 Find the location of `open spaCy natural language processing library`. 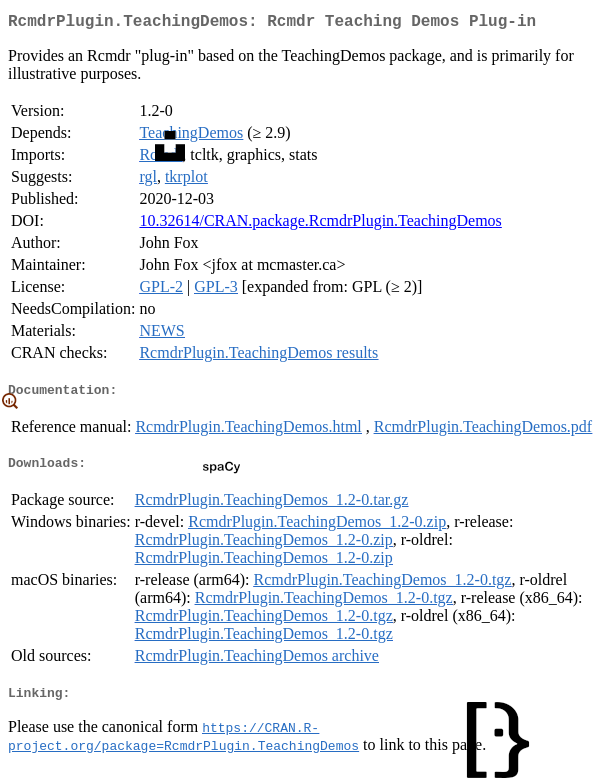

open spaCy natural language processing library is located at coordinates (221, 467).